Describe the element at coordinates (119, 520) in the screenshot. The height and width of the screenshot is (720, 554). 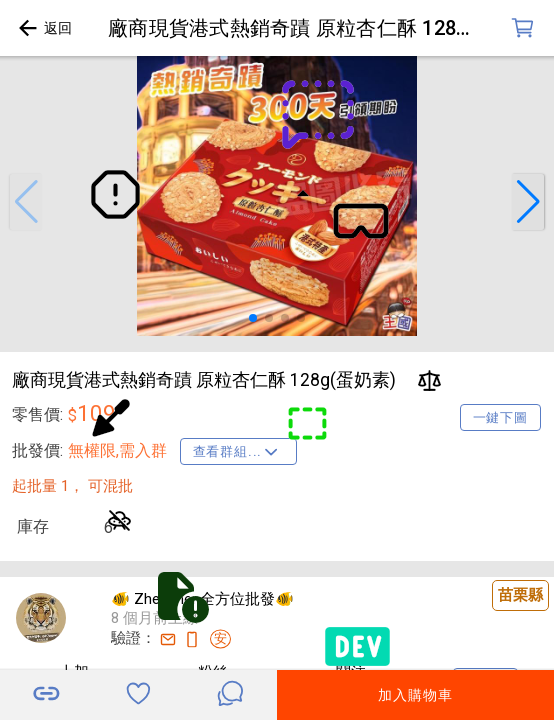
I see `disable UFO or alien-themed mode` at that location.